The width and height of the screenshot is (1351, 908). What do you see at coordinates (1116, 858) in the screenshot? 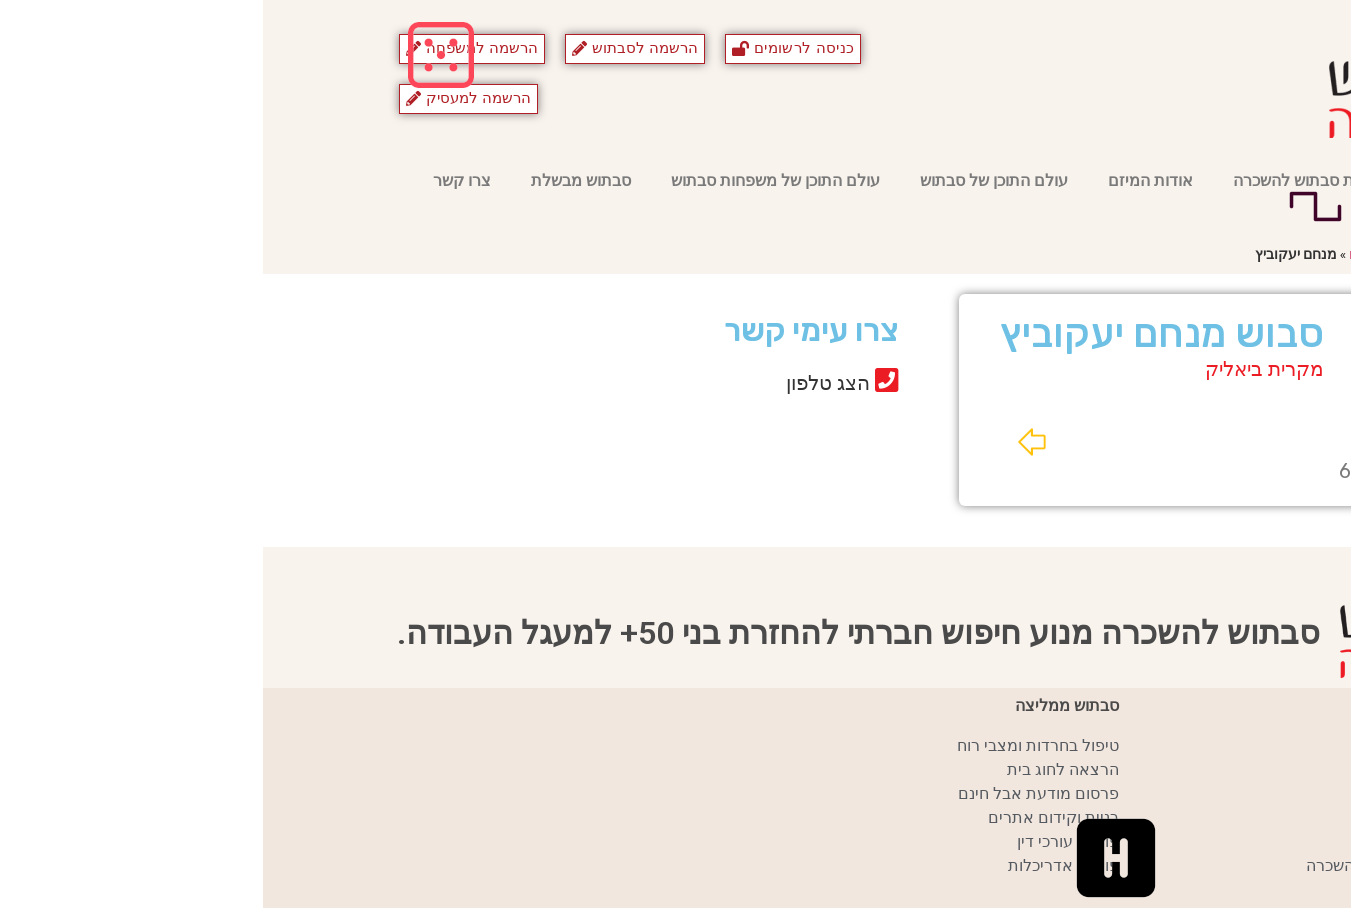
I see `hospital or healthcare location marker` at bounding box center [1116, 858].